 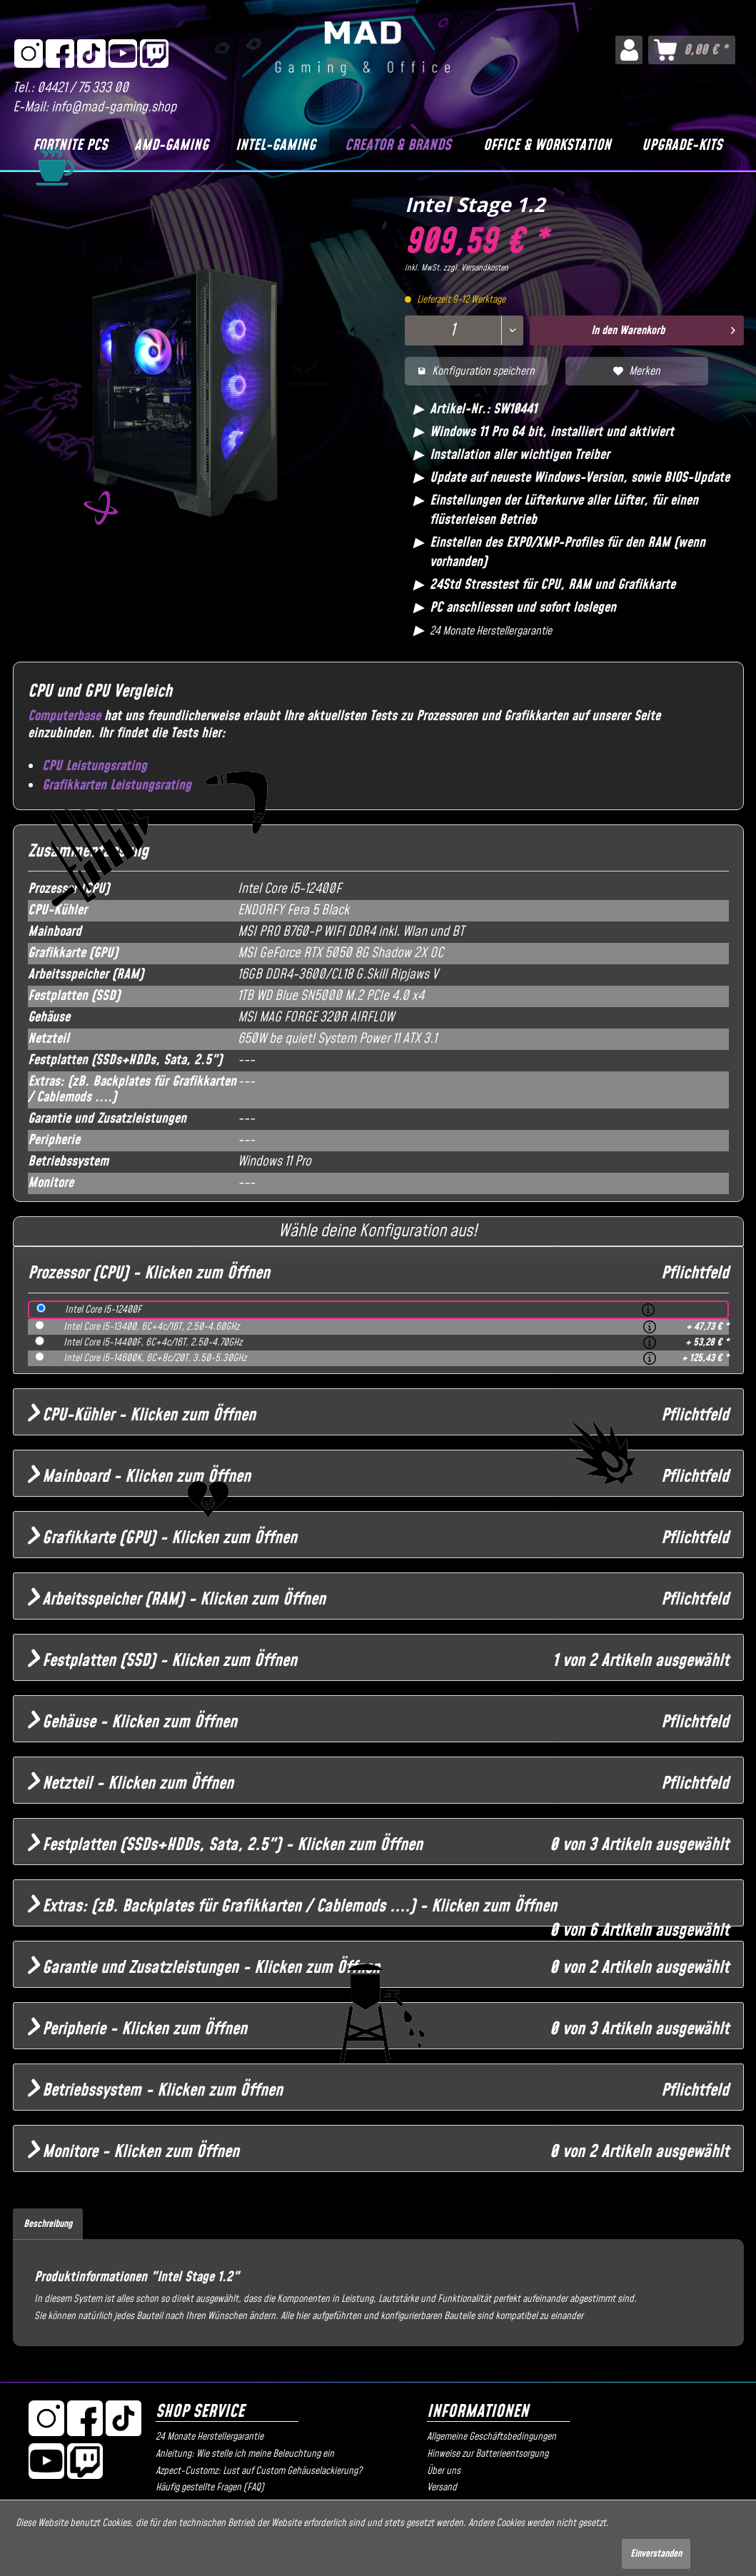 I want to click on attack or combat action button, so click(x=99, y=858).